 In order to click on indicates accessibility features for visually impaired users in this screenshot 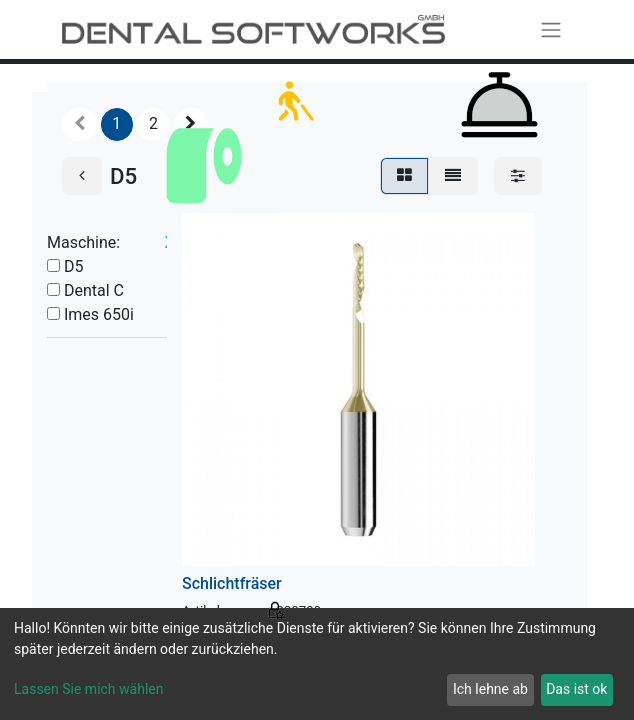, I will do `click(294, 101)`.